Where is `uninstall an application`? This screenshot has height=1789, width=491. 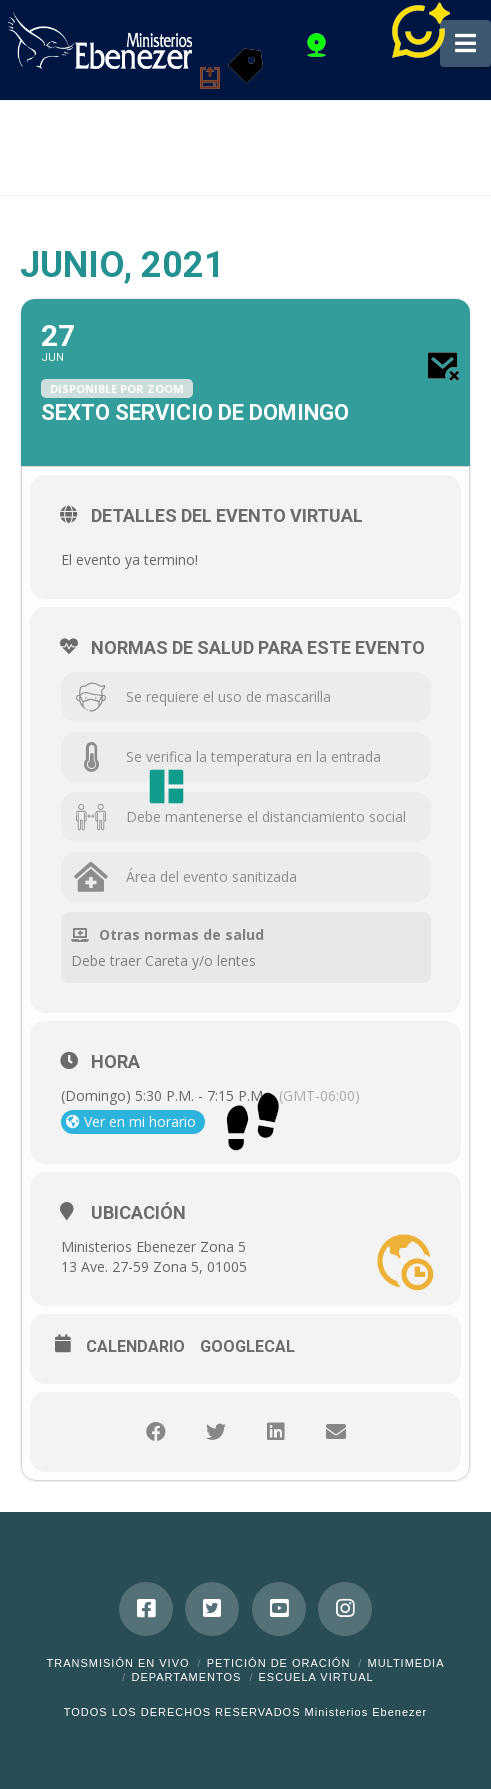 uninstall an application is located at coordinates (210, 78).